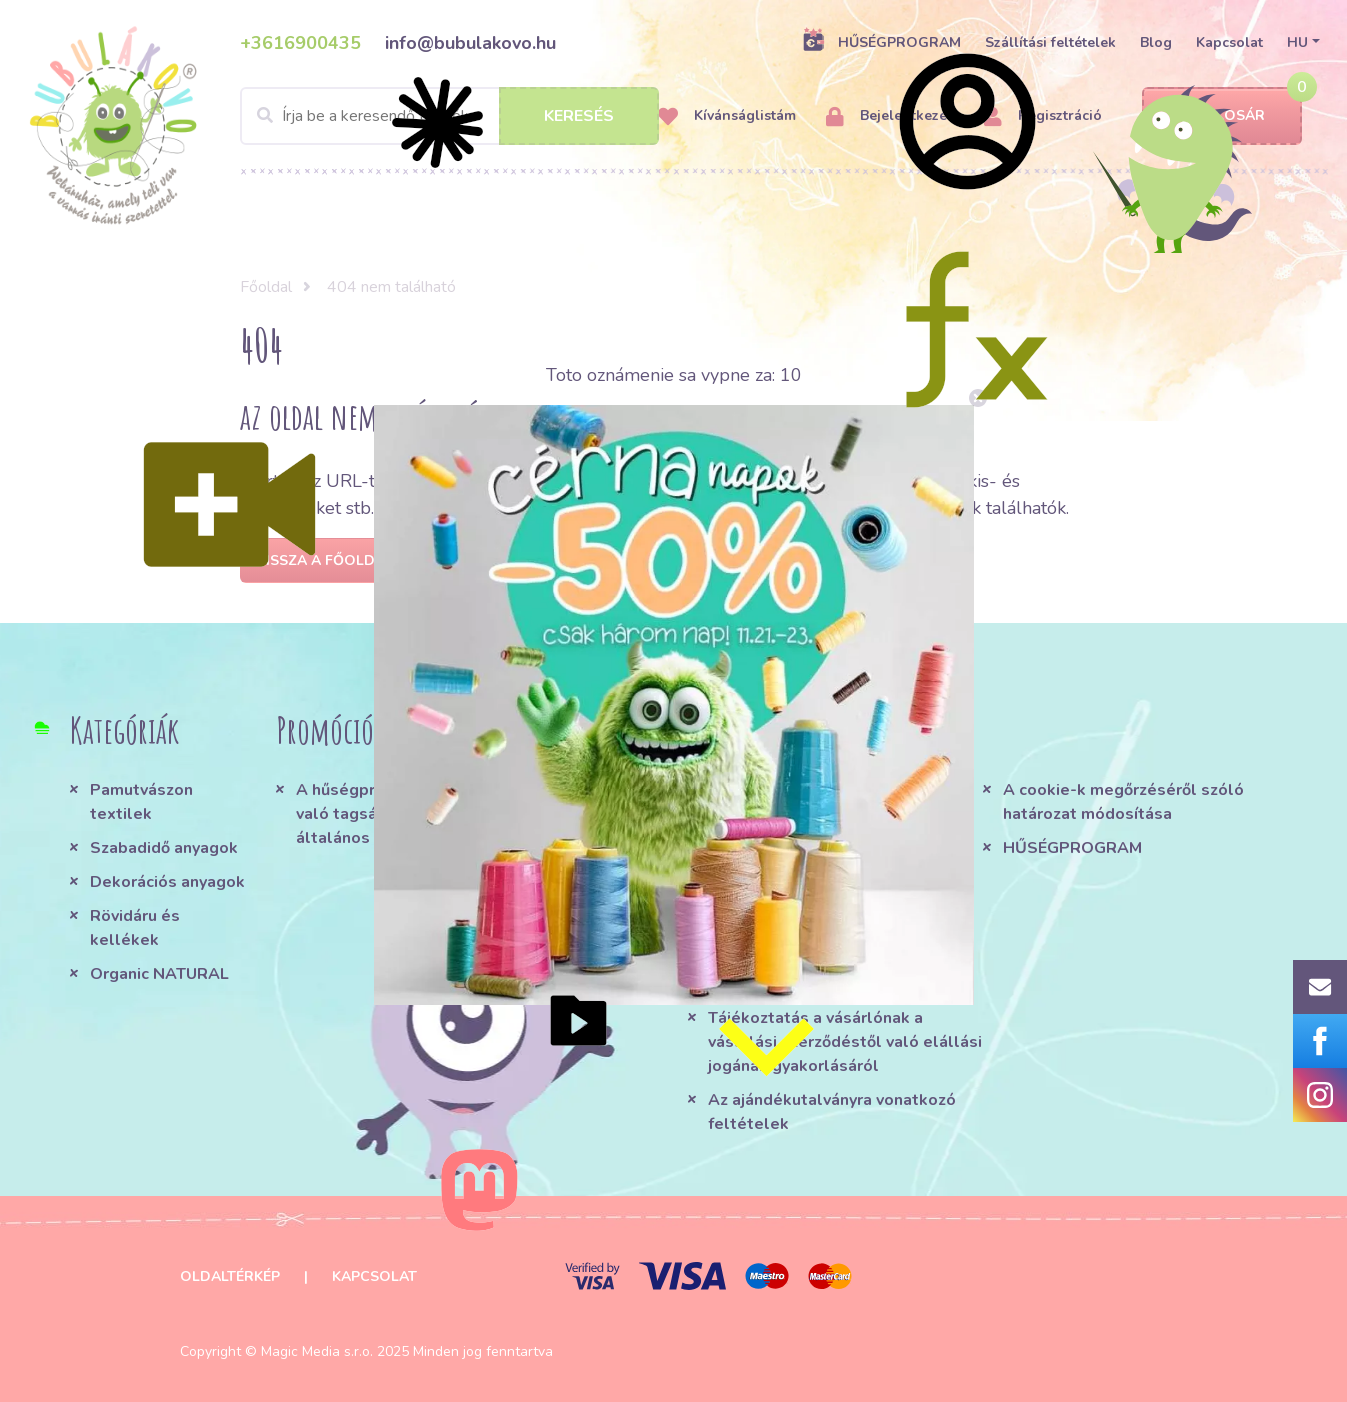 This screenshot has width=1347, height=1402. I want to click on open the Claude AI assistant, so click(437, 122).